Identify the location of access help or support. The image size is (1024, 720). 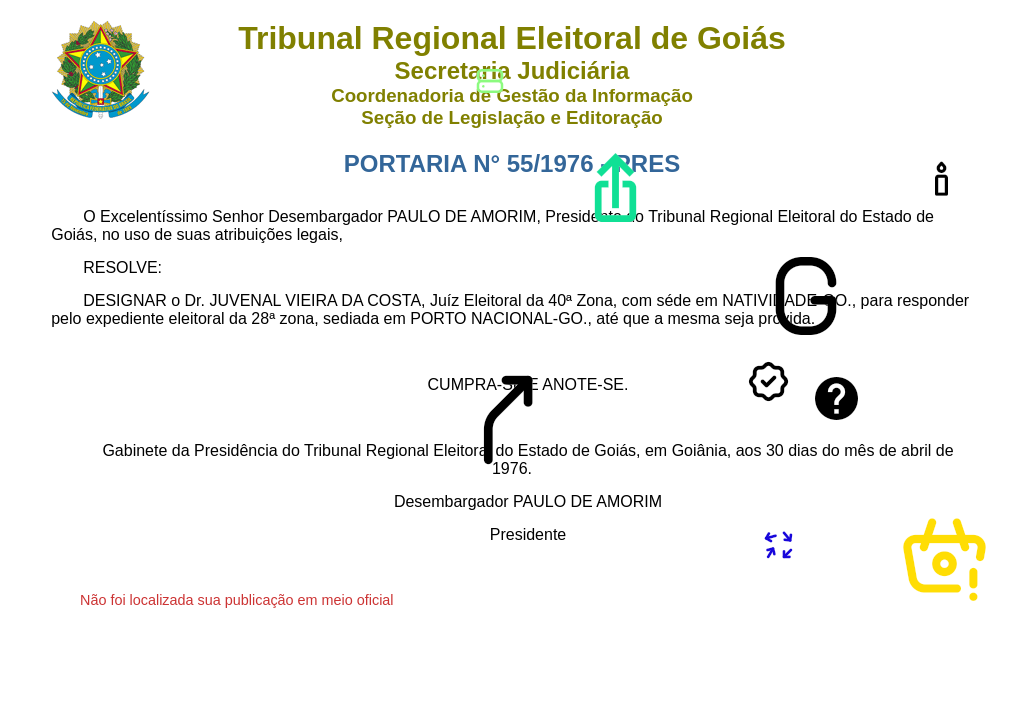
(836, 398).